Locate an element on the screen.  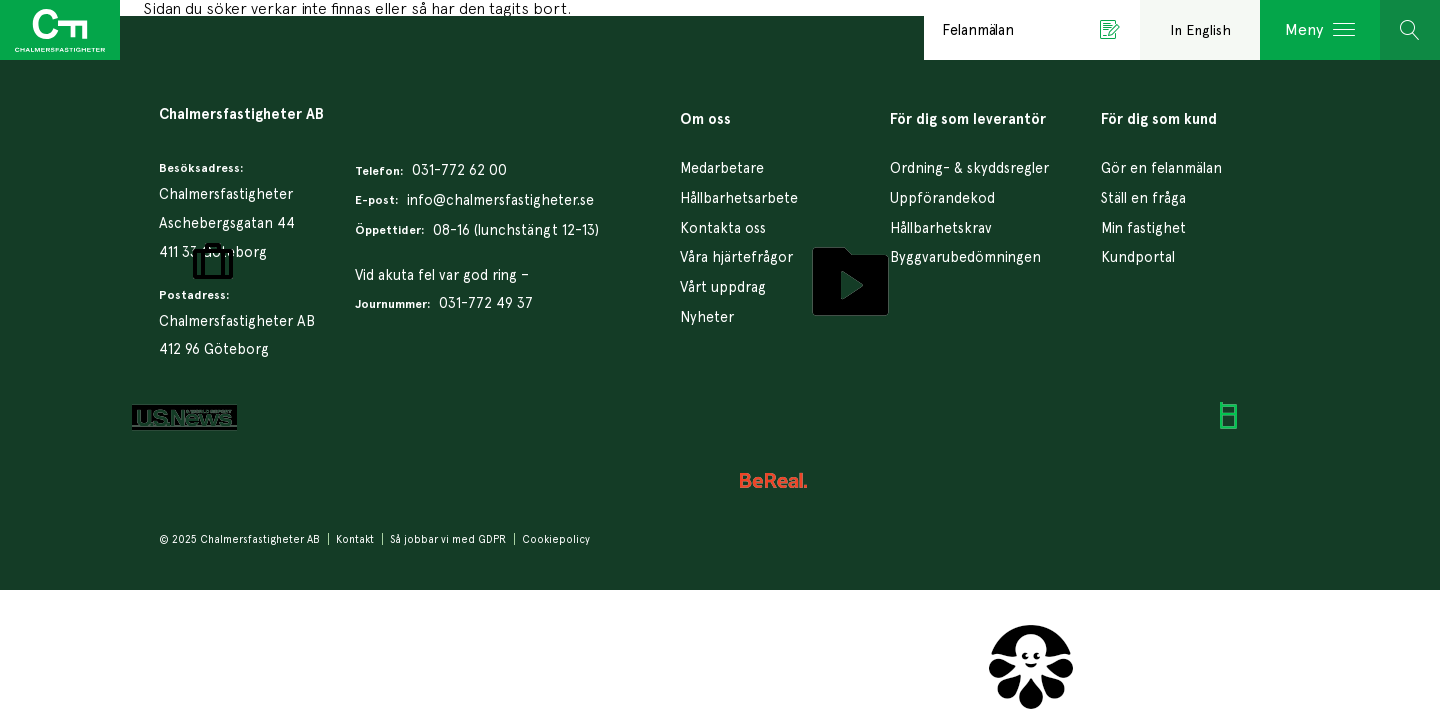
open the BeReal app is located at coordinates (773, 480).